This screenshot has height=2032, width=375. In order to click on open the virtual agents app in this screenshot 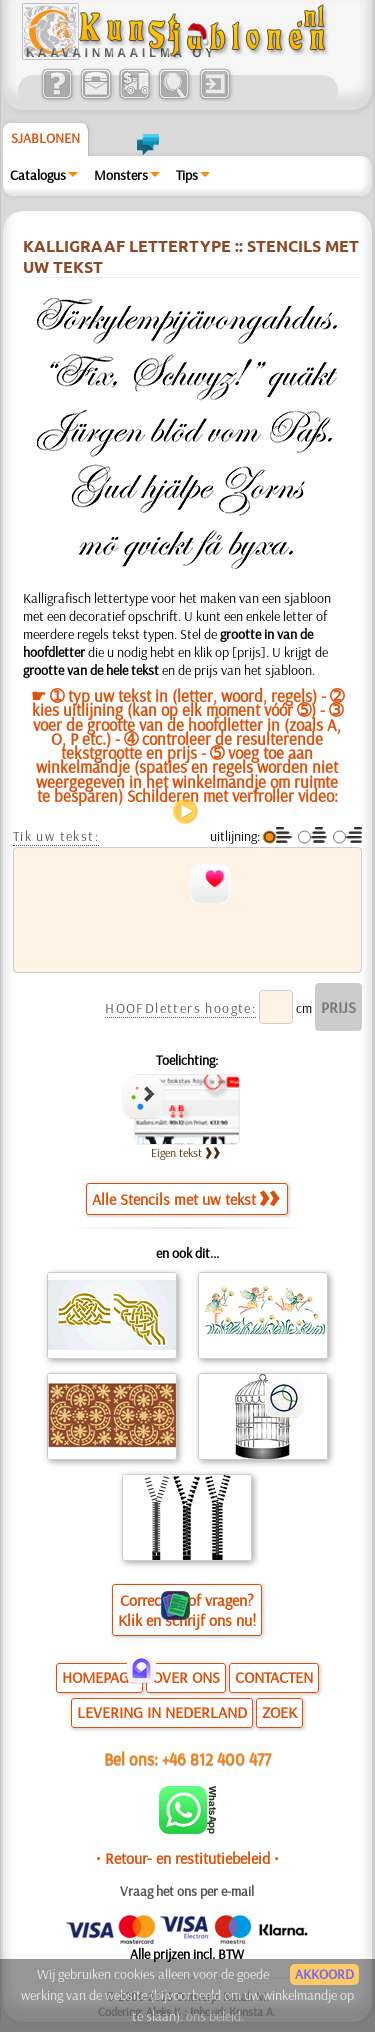, I will do `click(148, 144)`.